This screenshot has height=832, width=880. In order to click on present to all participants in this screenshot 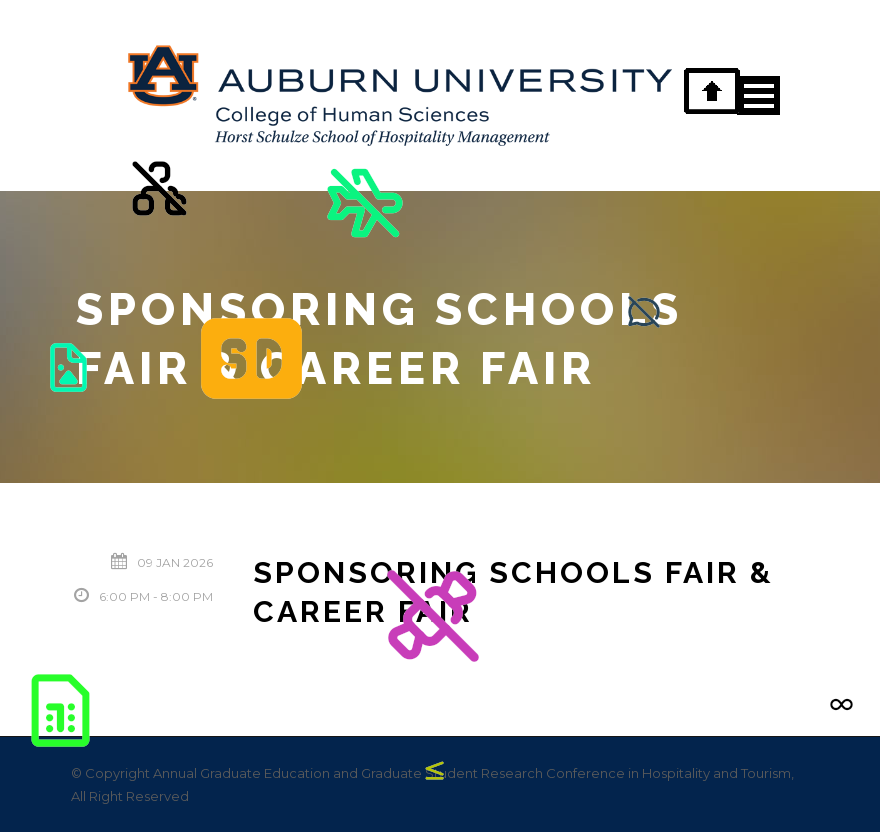, I will do `click(712, 91)`.